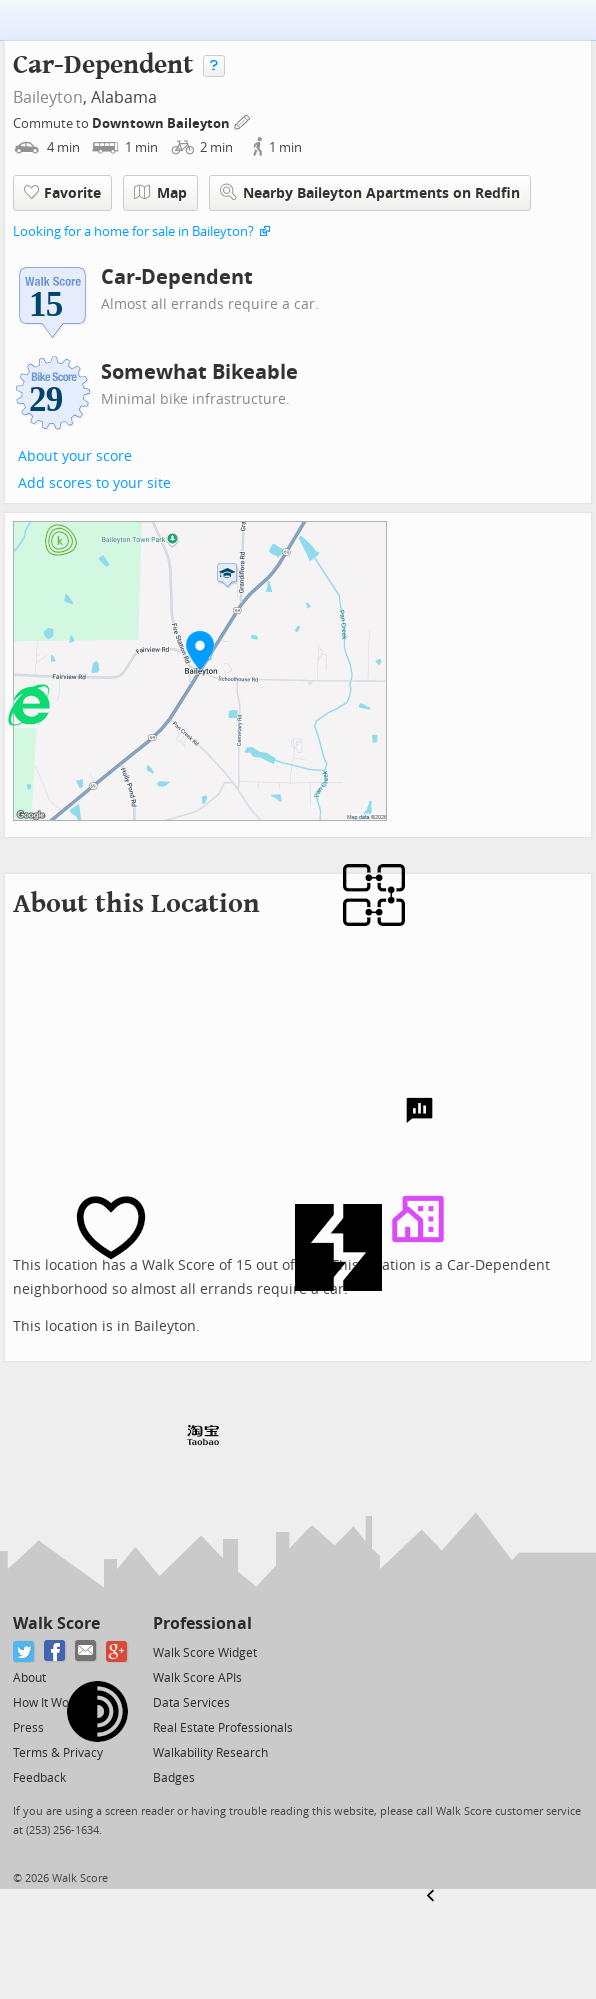 The width and height of the screenshot is (596, 1999). What do you see at coordinates (430, 1895) in the screenshot?
I see `go back to the previous screen` at bounding box center [430, 1895].